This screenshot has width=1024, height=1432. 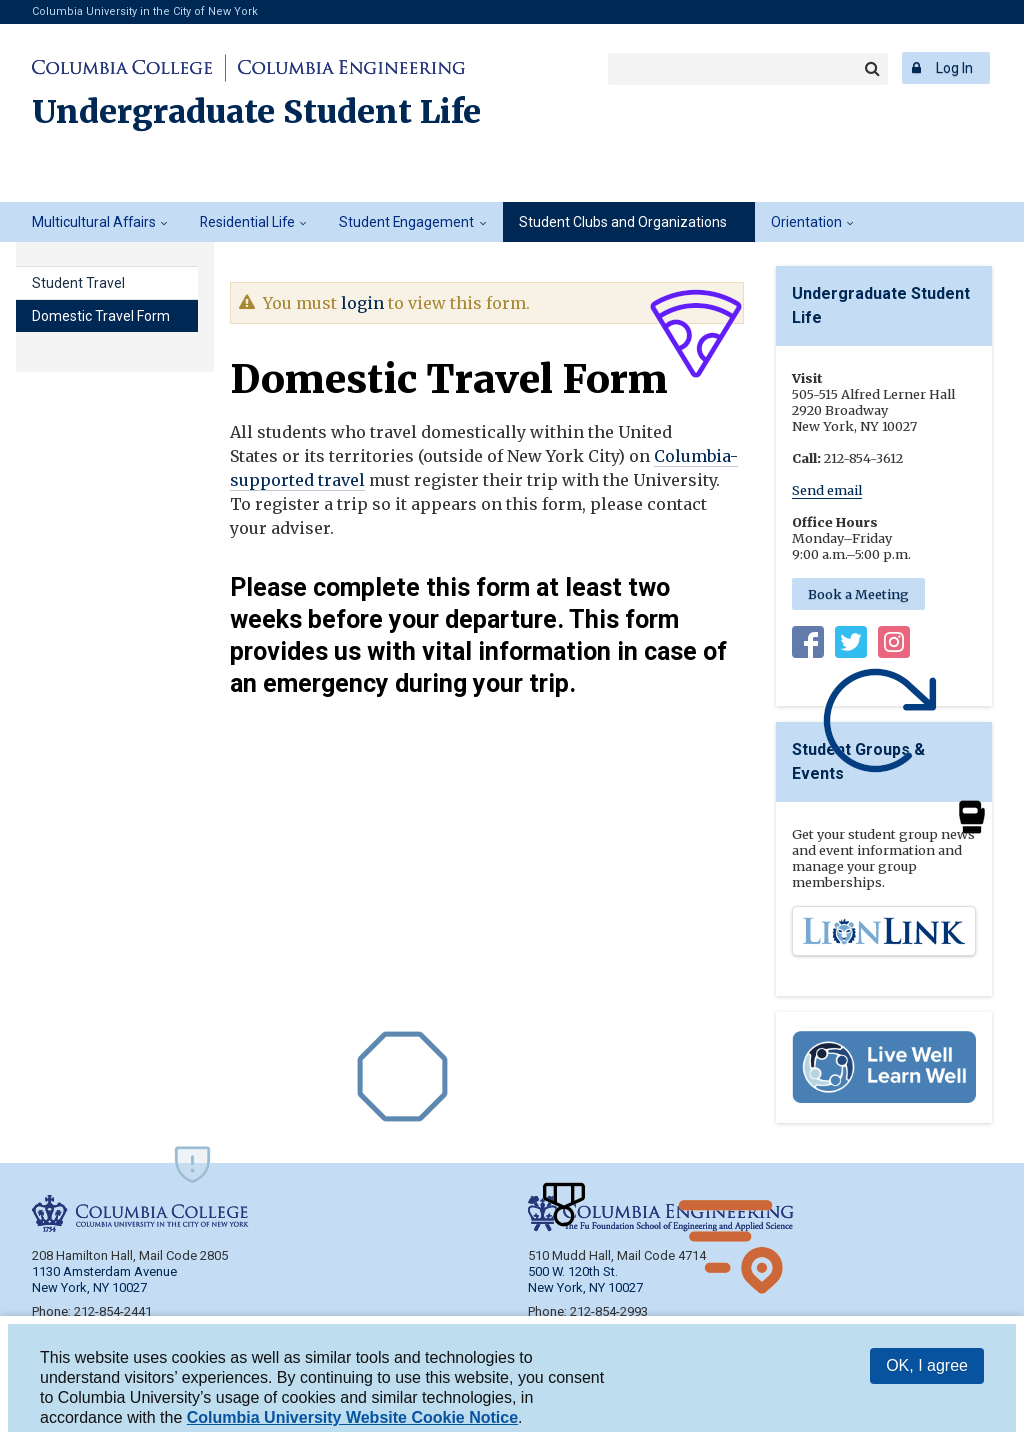 I want to click on security warning or alert detected, so click(x=192, y=1162).